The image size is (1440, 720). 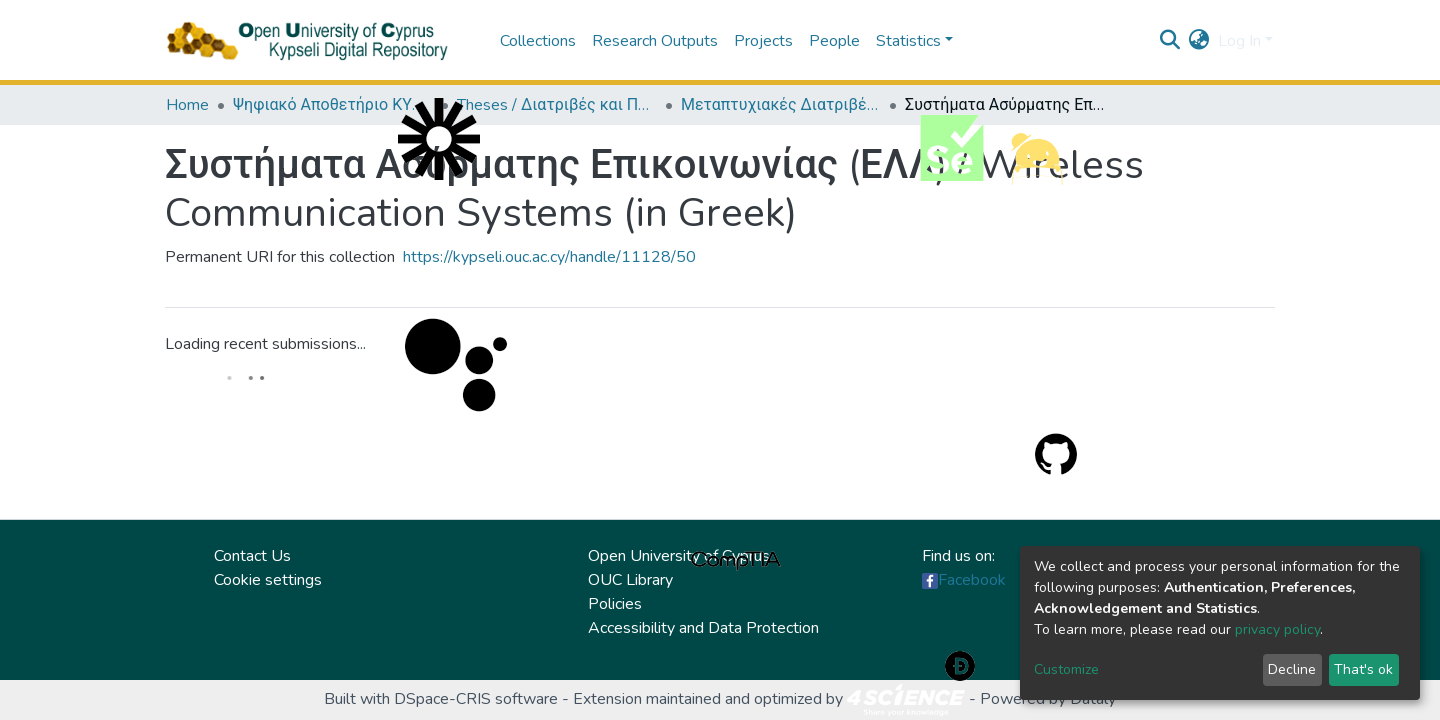 I want to click on CompTIA official logo, so click(x=736, y=561).